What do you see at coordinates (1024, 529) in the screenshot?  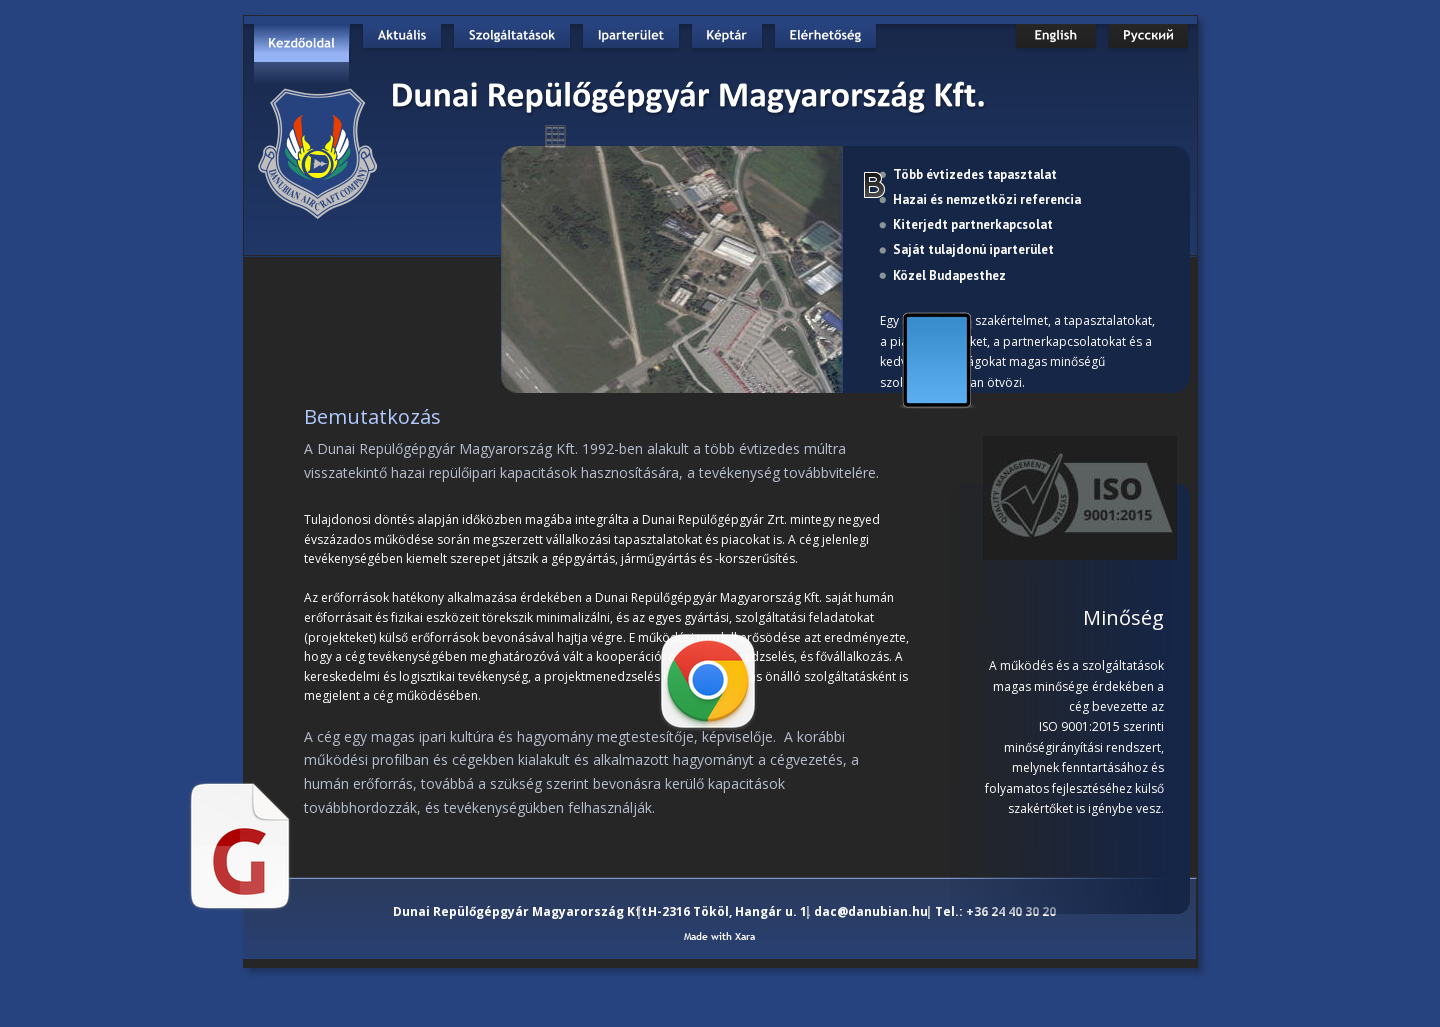 I see `open the Books app` at bounding box center [1024, 529].